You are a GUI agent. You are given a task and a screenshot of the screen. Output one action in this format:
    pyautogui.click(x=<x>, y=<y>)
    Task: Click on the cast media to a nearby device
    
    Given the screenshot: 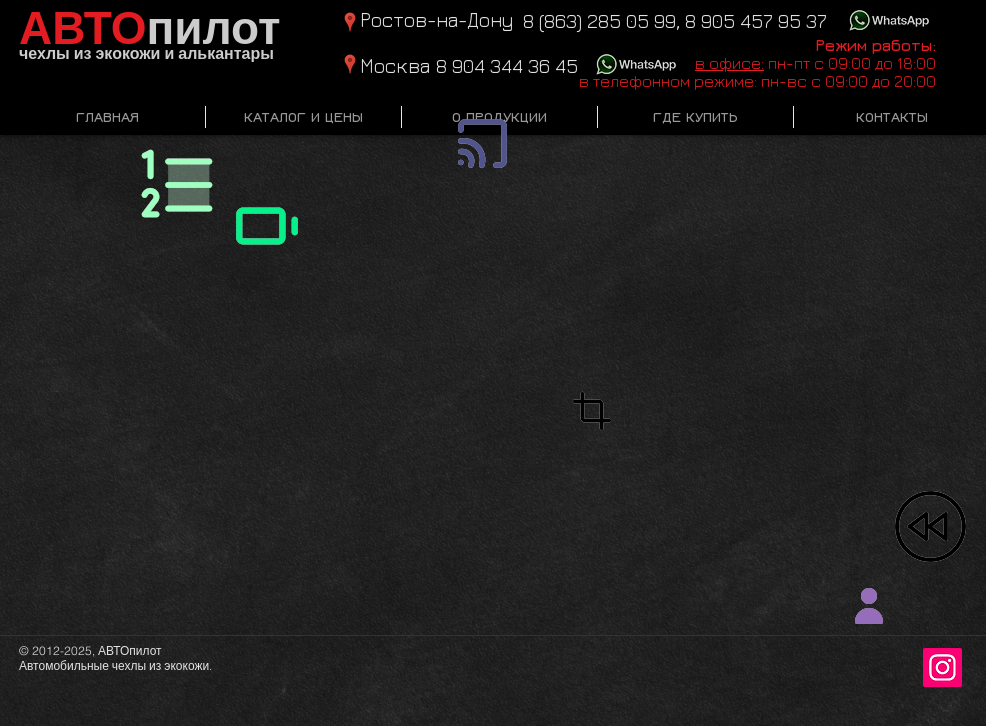 What is the action you would take?
    pyautogui.click(x=482, y=143)
    